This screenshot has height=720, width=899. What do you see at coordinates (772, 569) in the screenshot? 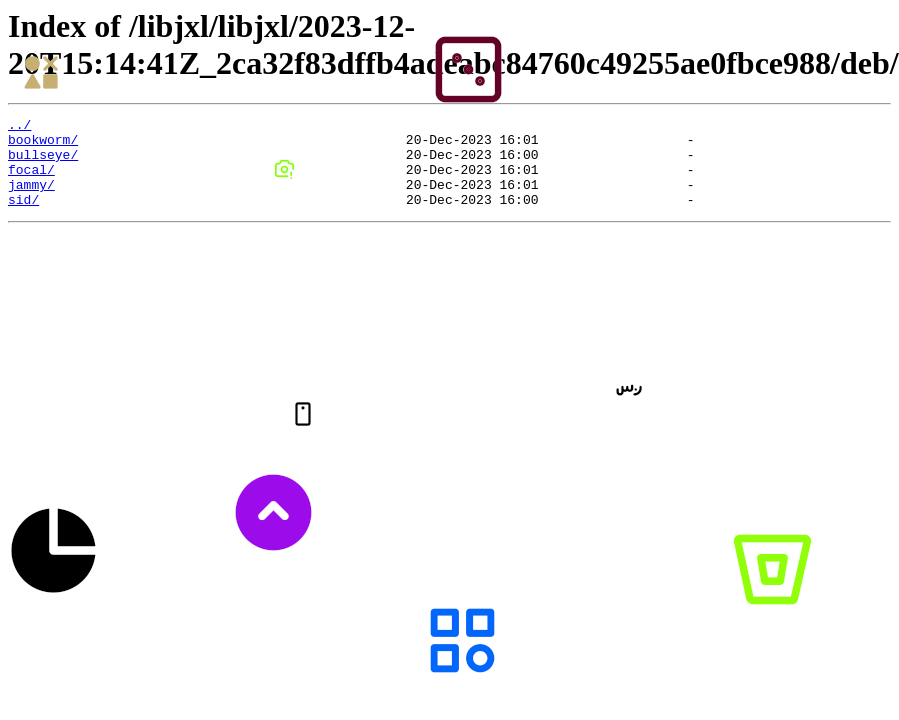
I see `open Bitbucket repository` at bounding box center [772, 569].